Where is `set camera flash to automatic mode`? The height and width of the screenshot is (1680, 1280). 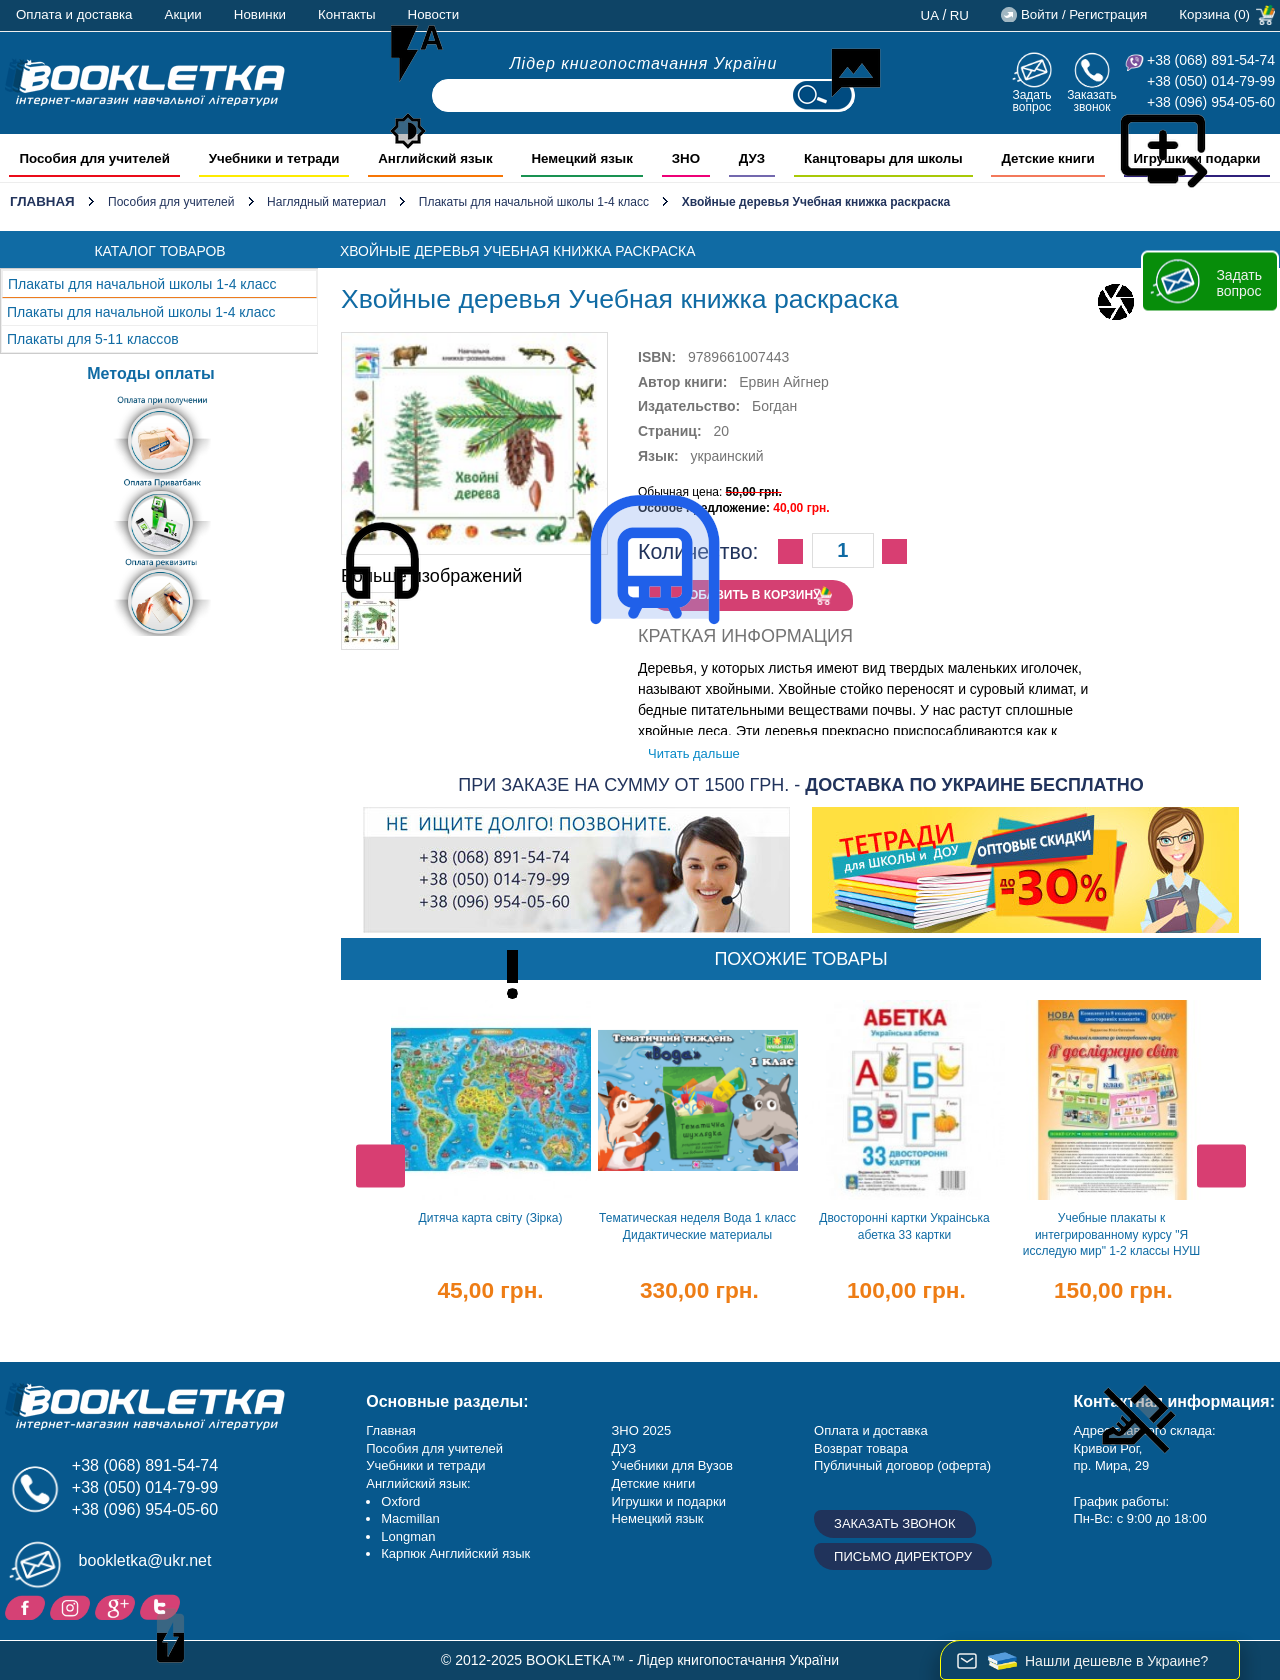
set camera flash to automatic mode is located at coordinates (415, 52).